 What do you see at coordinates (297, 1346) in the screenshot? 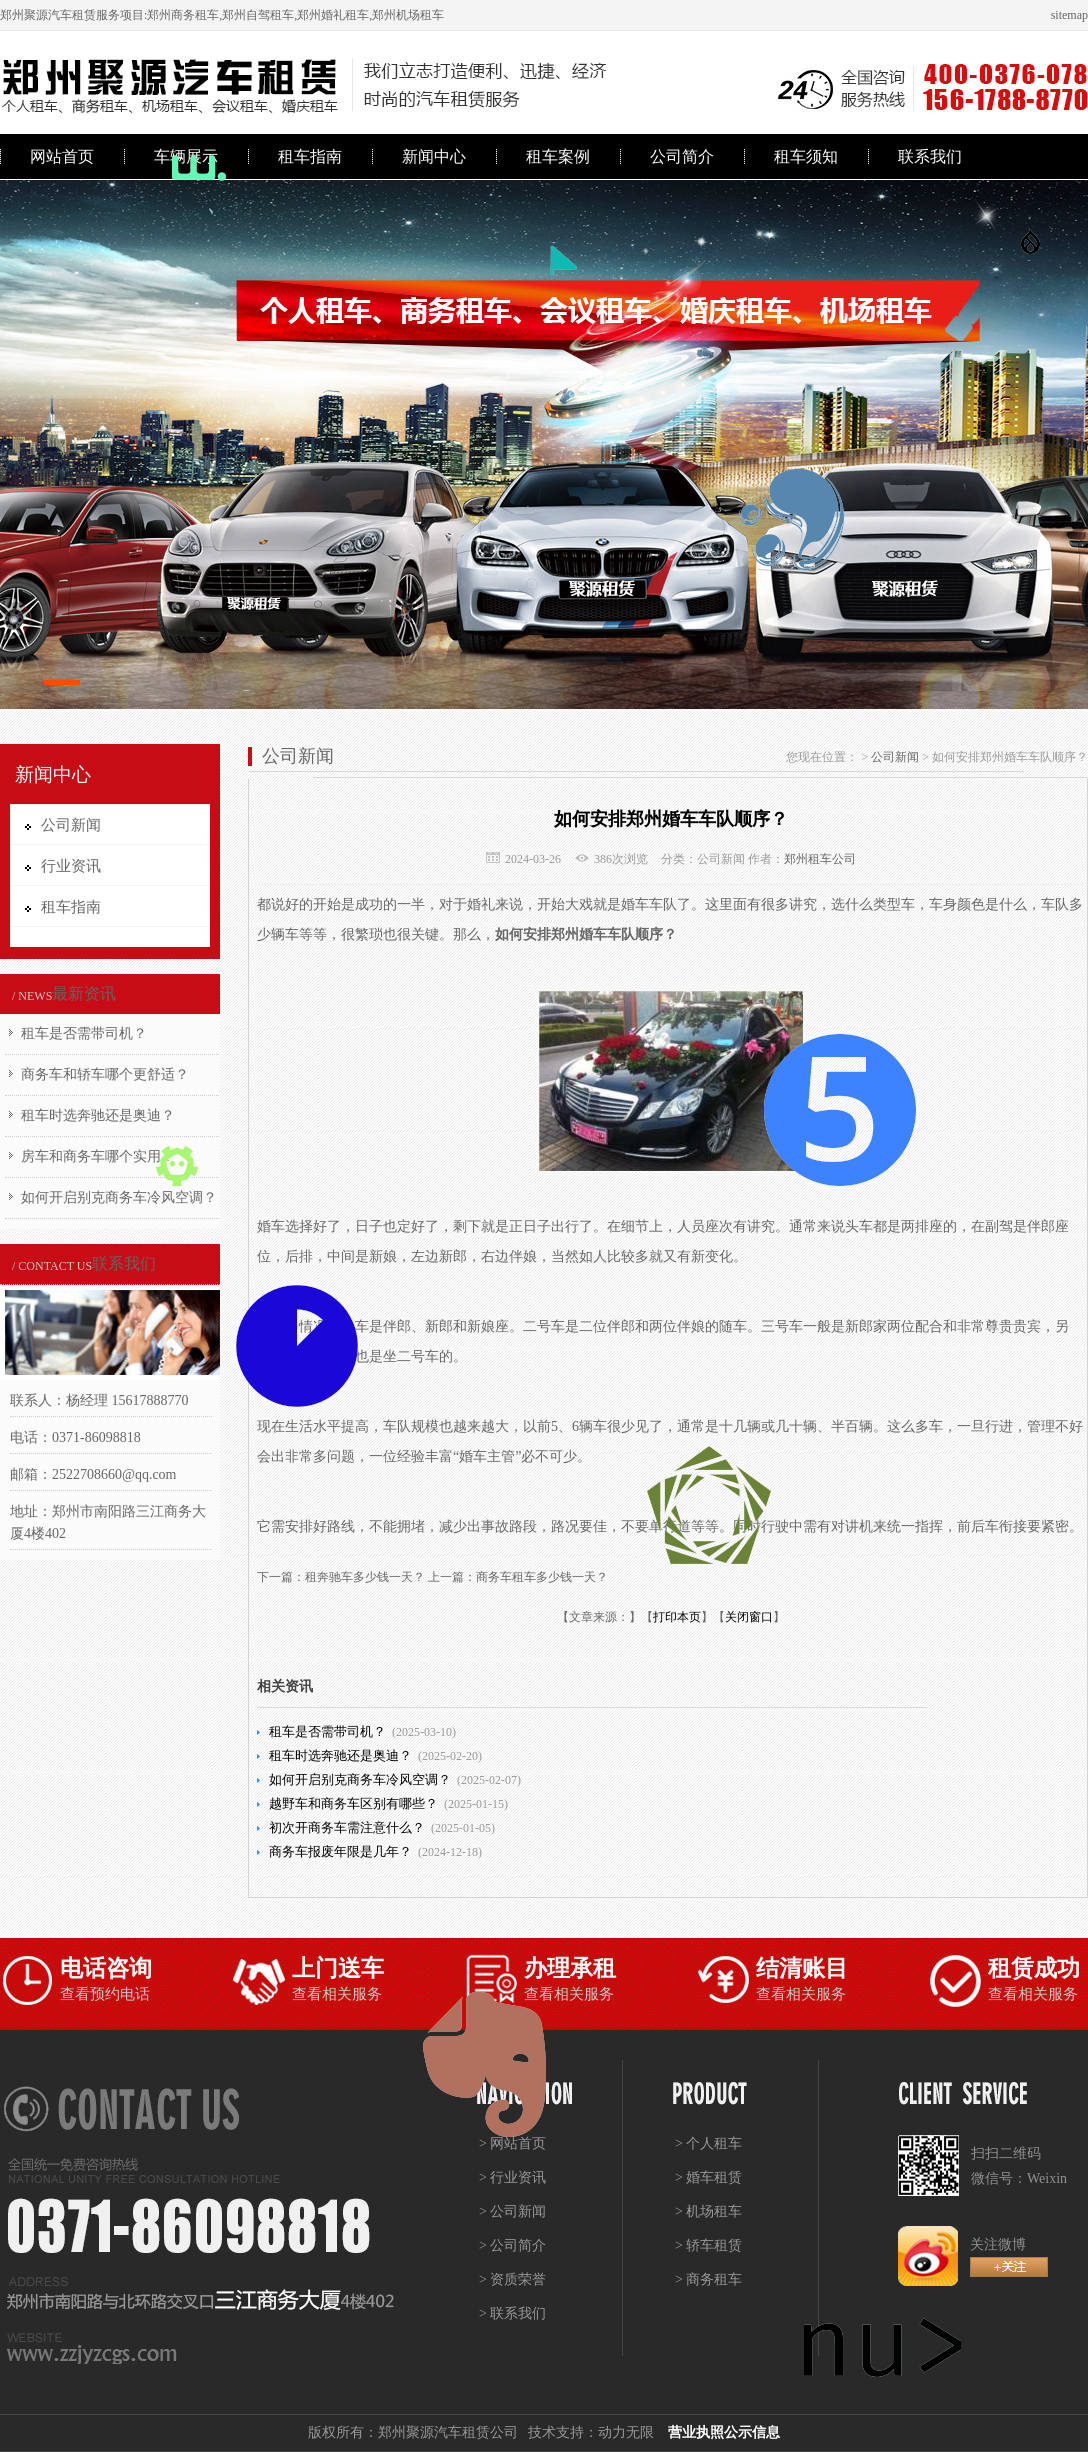
I see `indicates progress at early stage or first step` at bounding box center [297, 1346].